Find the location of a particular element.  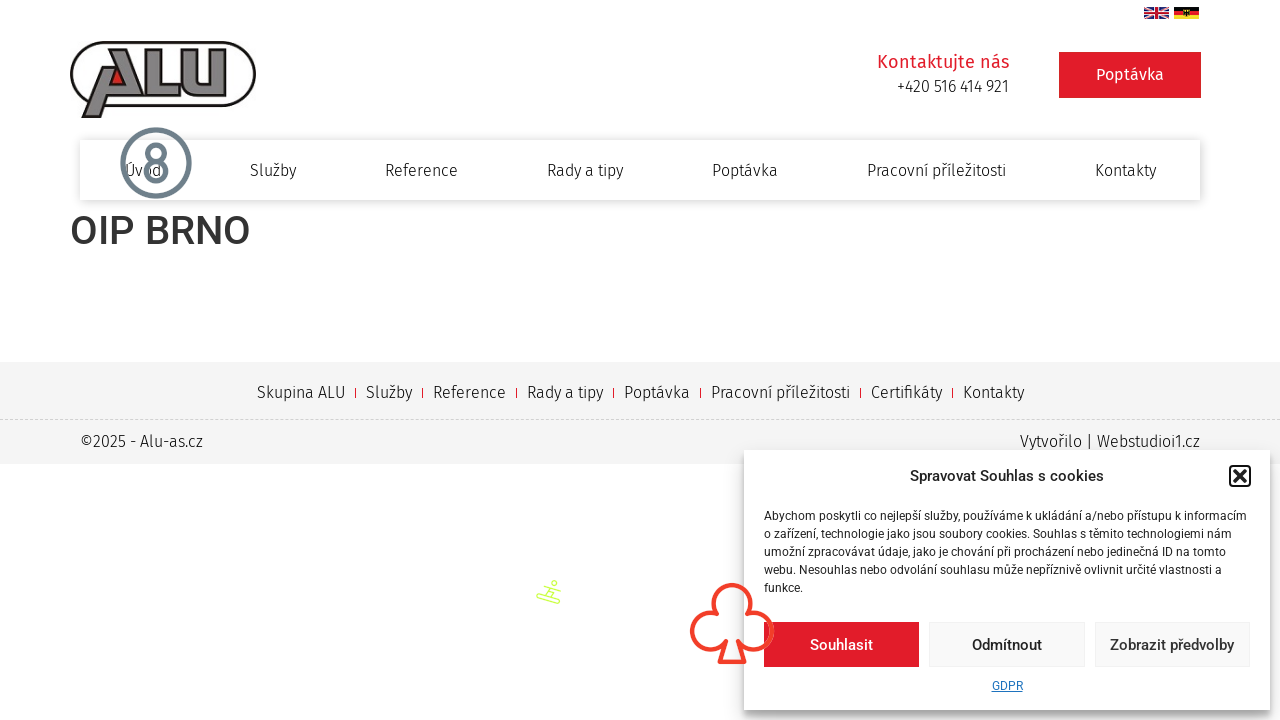

access snowboarding or winter sports content is located at coordinates (550, 592).